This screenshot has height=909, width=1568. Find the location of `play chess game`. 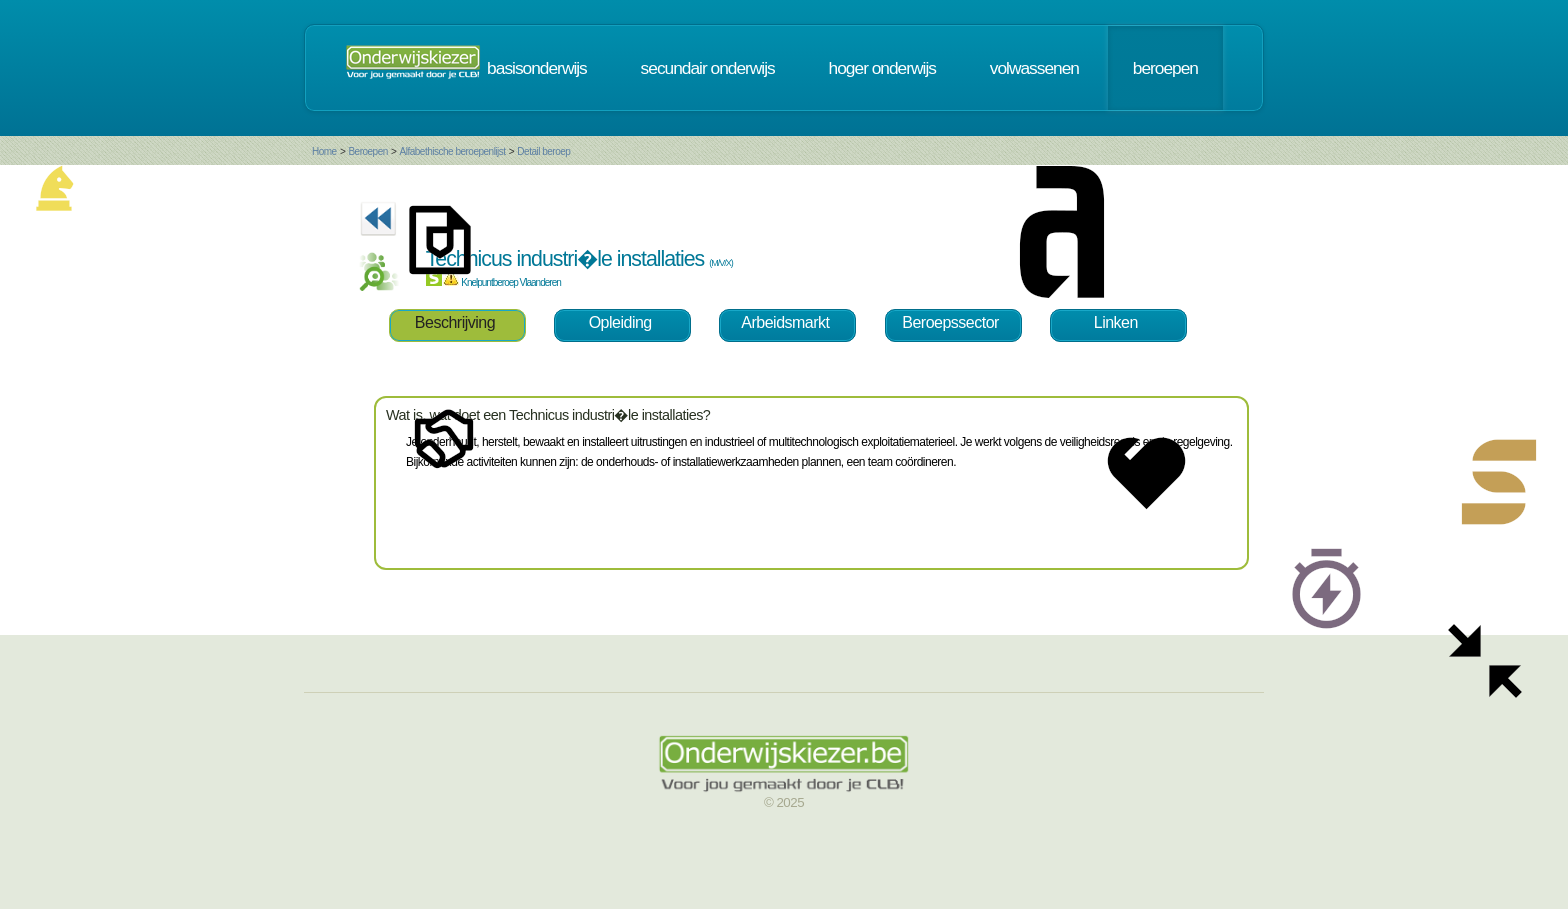

play chess game is located at coordinates (55, 190).